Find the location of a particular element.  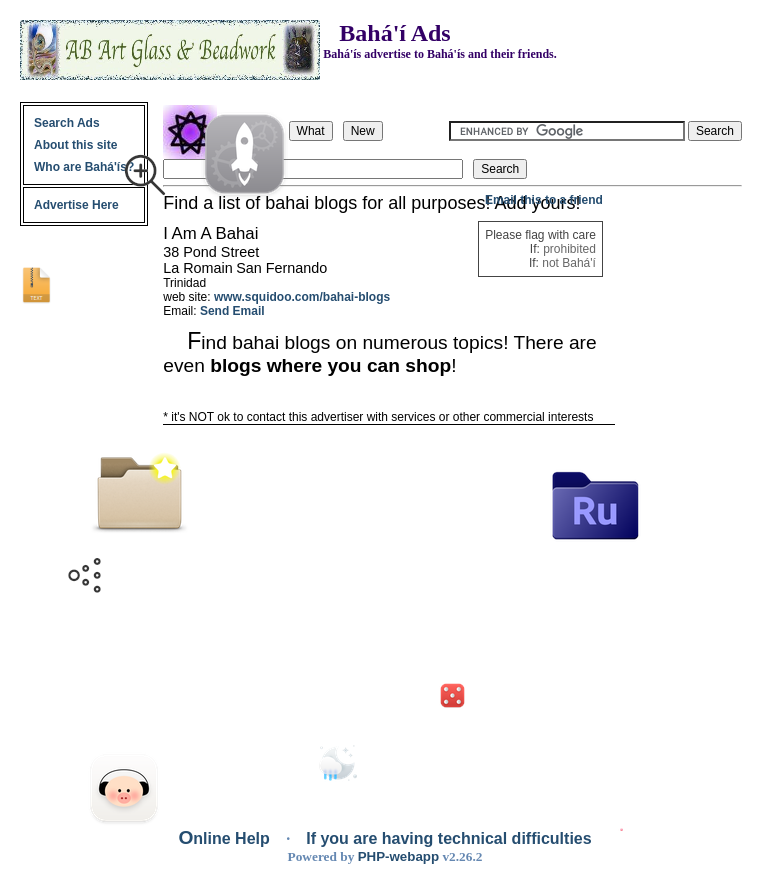

zoom in or increase magnification is located at coordinates (145, 175).